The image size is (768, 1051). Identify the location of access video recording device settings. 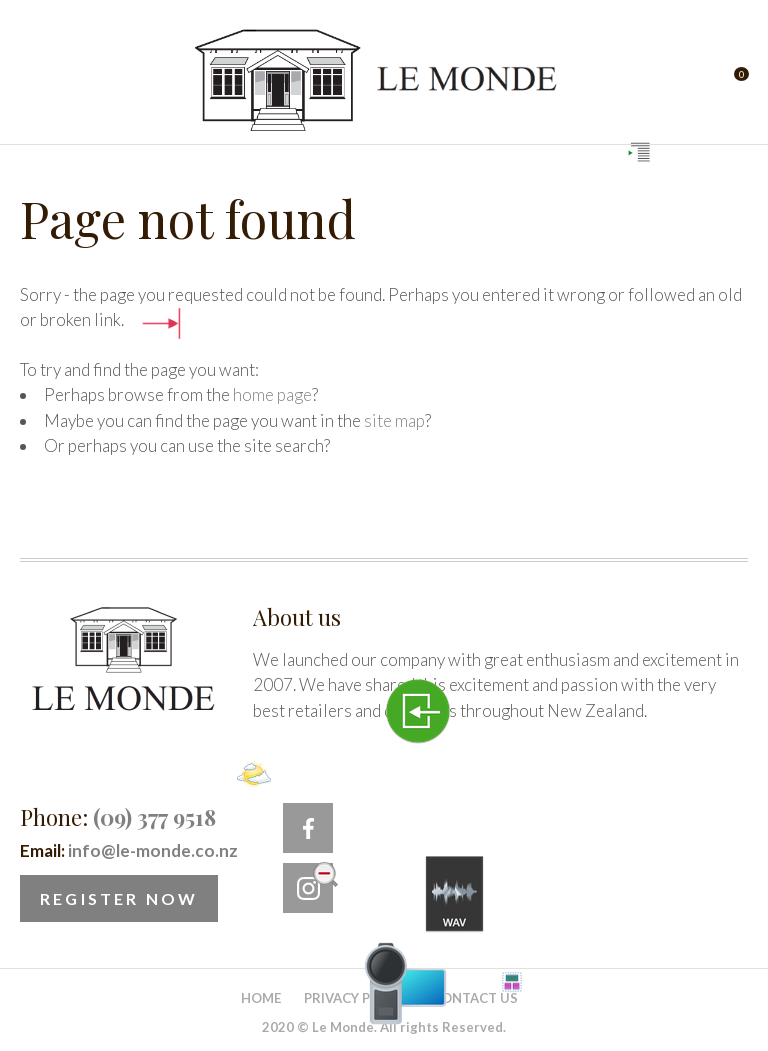
(405, 983).